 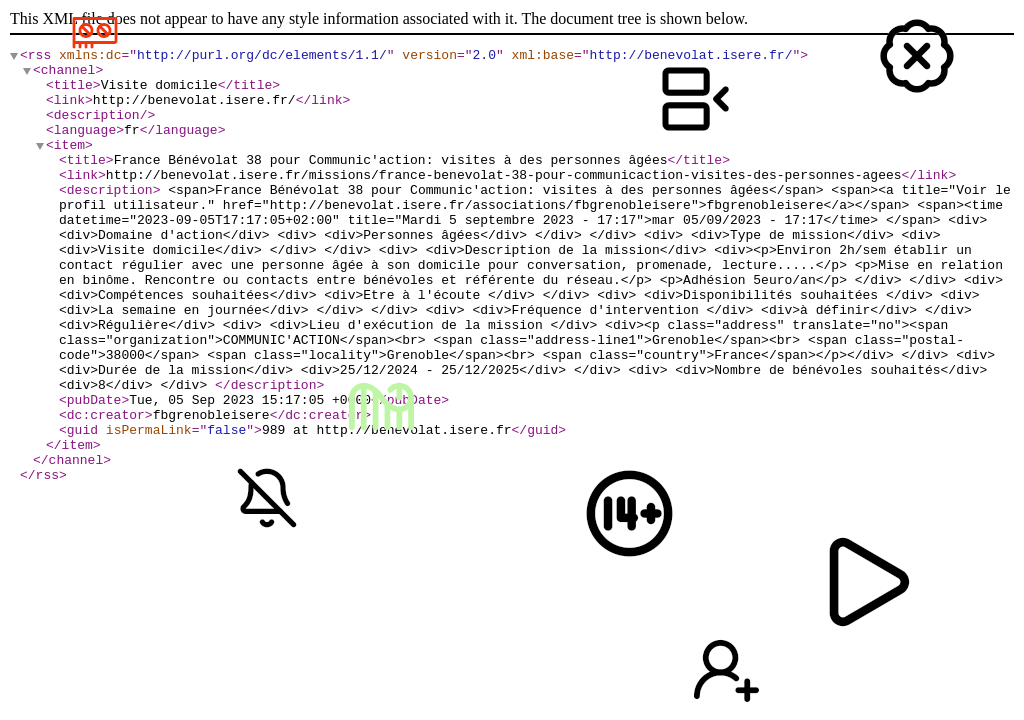 What do you see at coordinates (917, 56) in the screenshot?
I see `remove or revoke a badge` at bounding box center [917, 56].